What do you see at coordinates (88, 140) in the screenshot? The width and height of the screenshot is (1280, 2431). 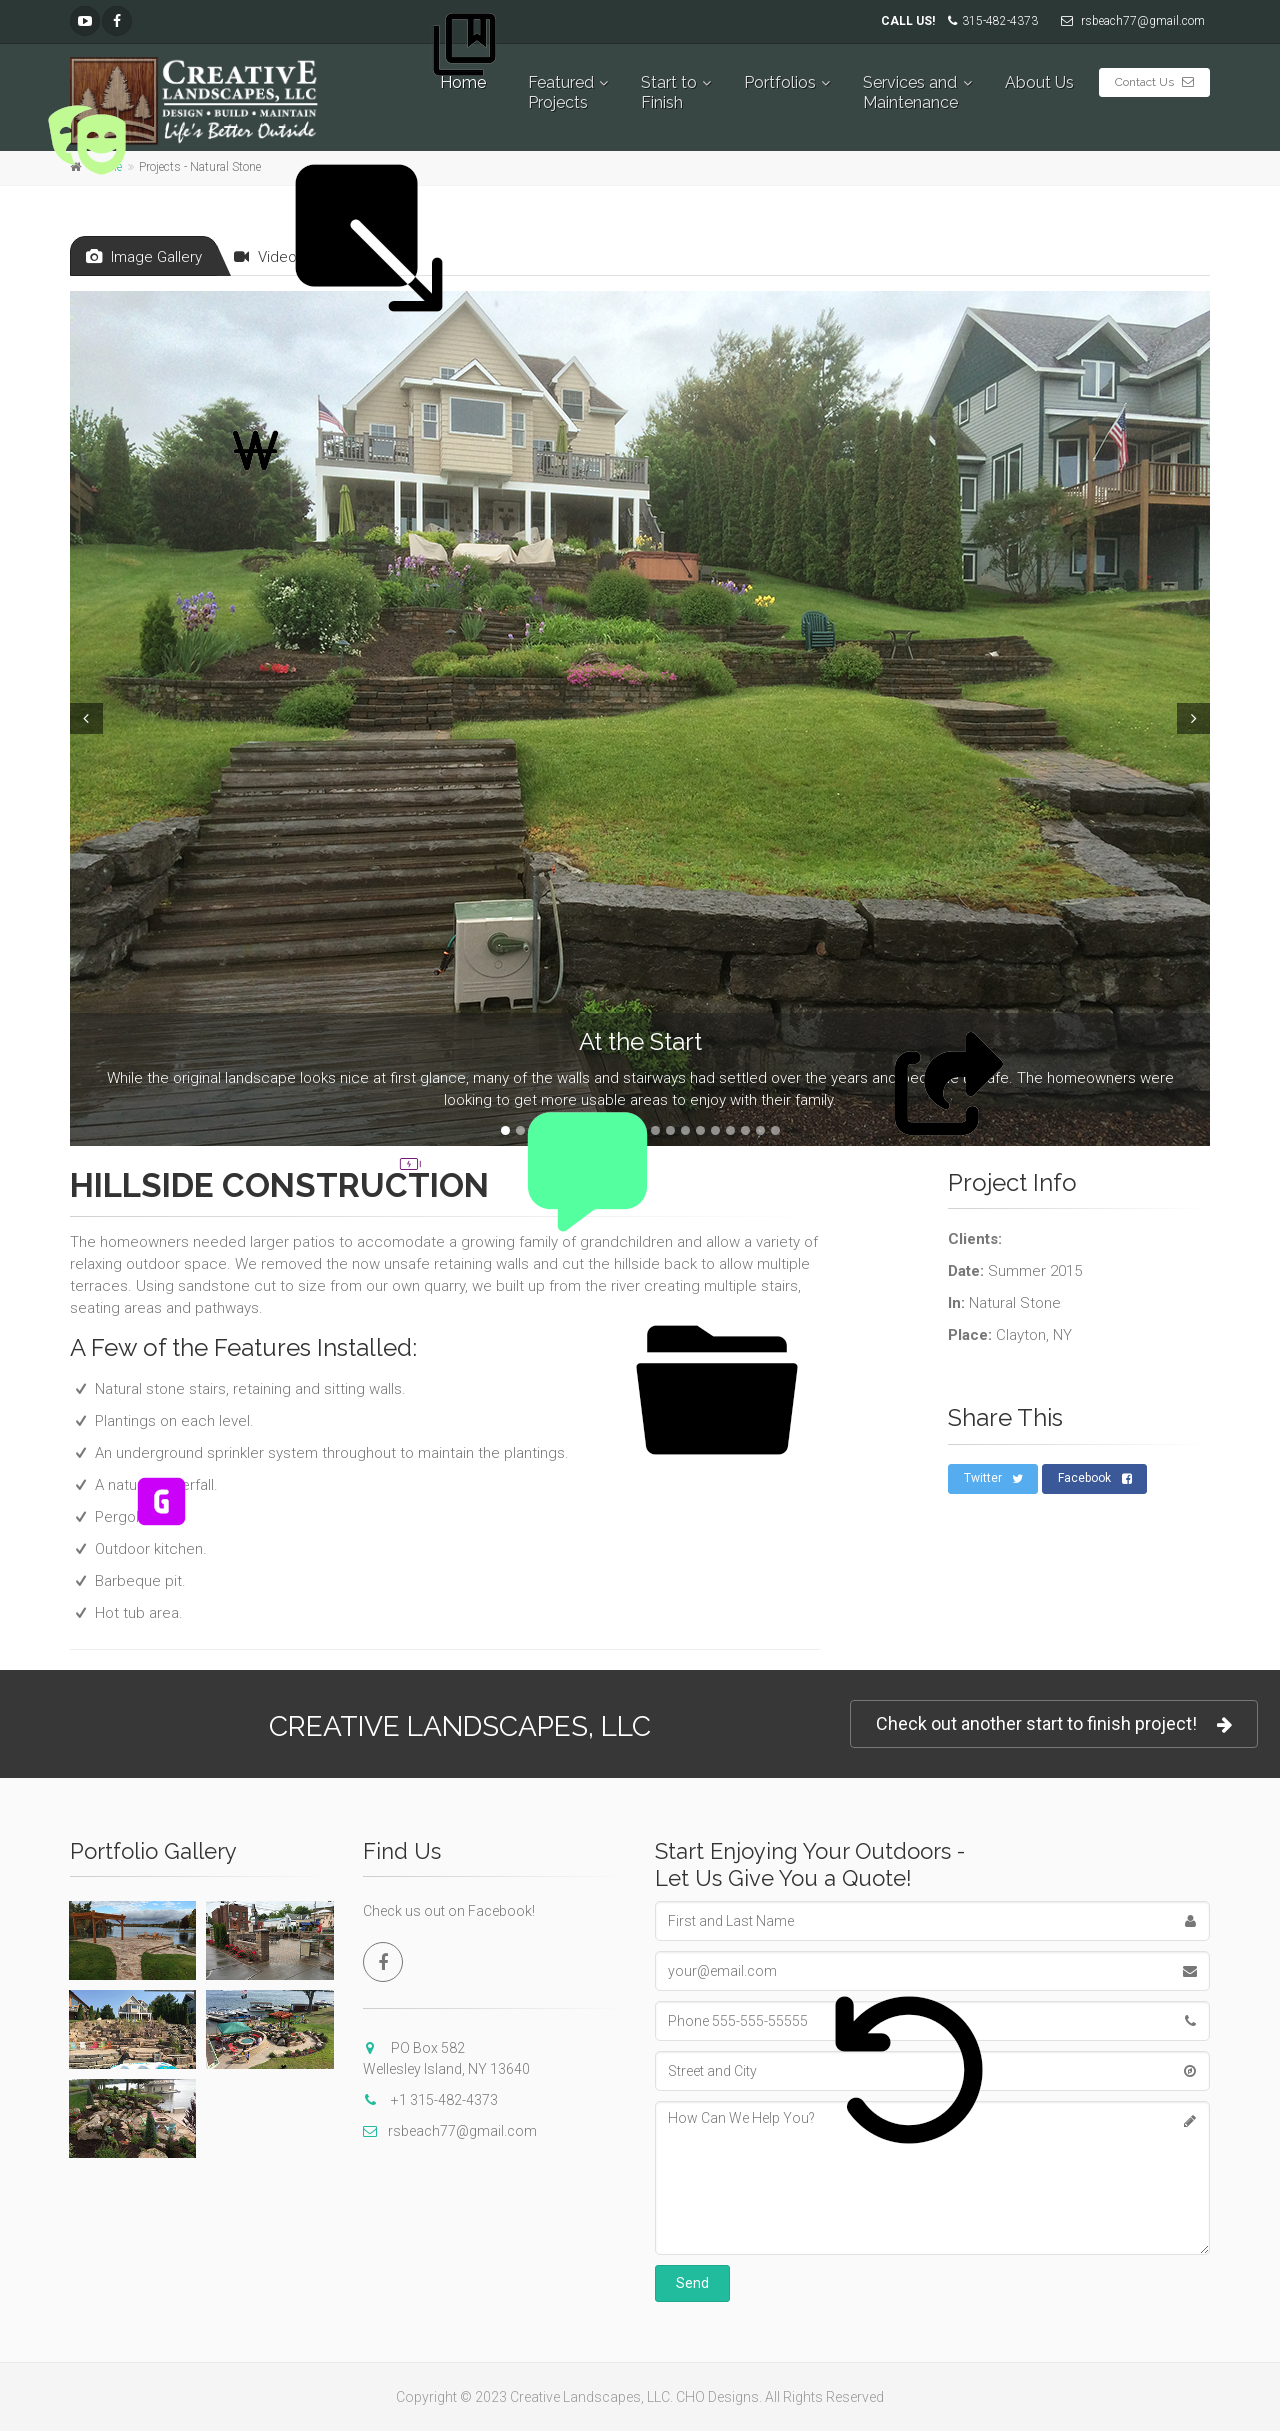 I see `access theater or entertainment options` at bounding box center [88, 140].